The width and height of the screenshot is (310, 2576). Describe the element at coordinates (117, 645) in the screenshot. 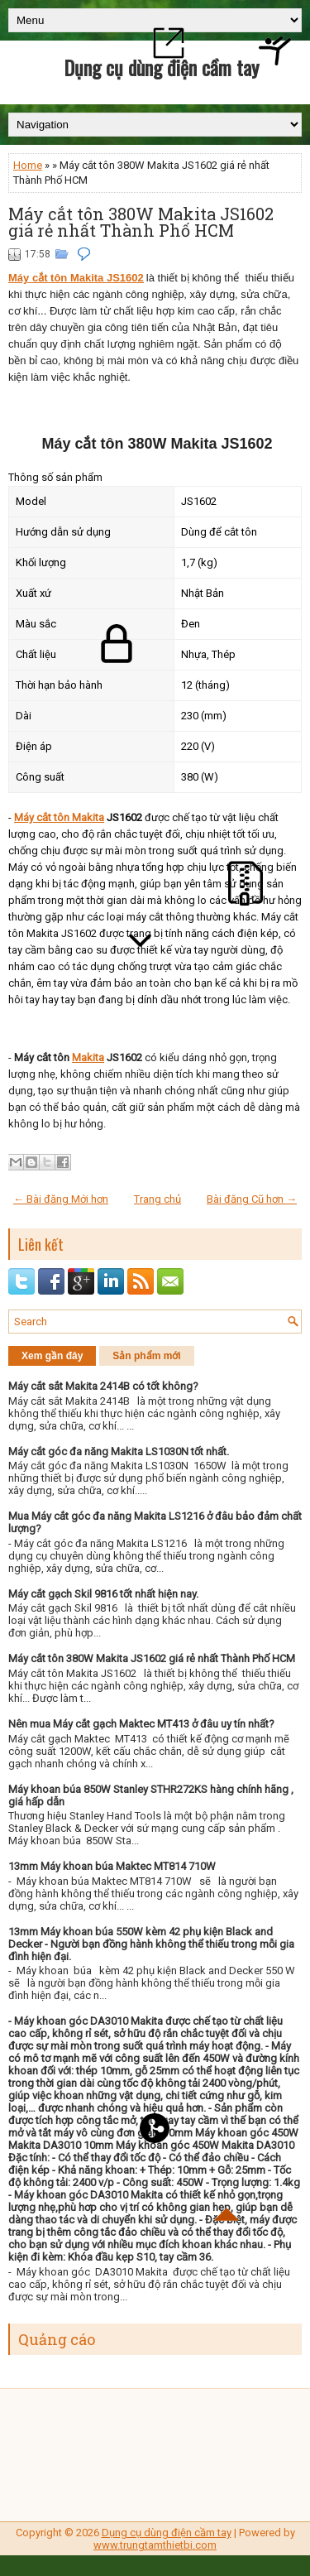

I see `indicates a locked or secure item` at that location.